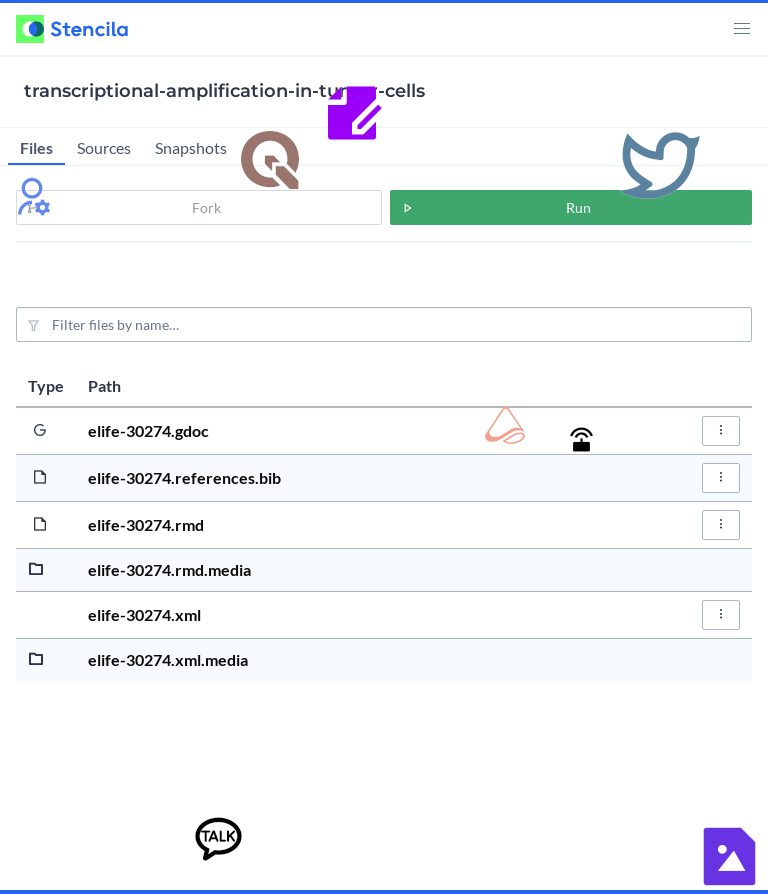 Image resolution: width=768 pixels, height=894 pixels. What do you see at coordinates (218, 837) in the screenshot?
I see `open KakaoTalk messenger` at bounding box center [218, 837].